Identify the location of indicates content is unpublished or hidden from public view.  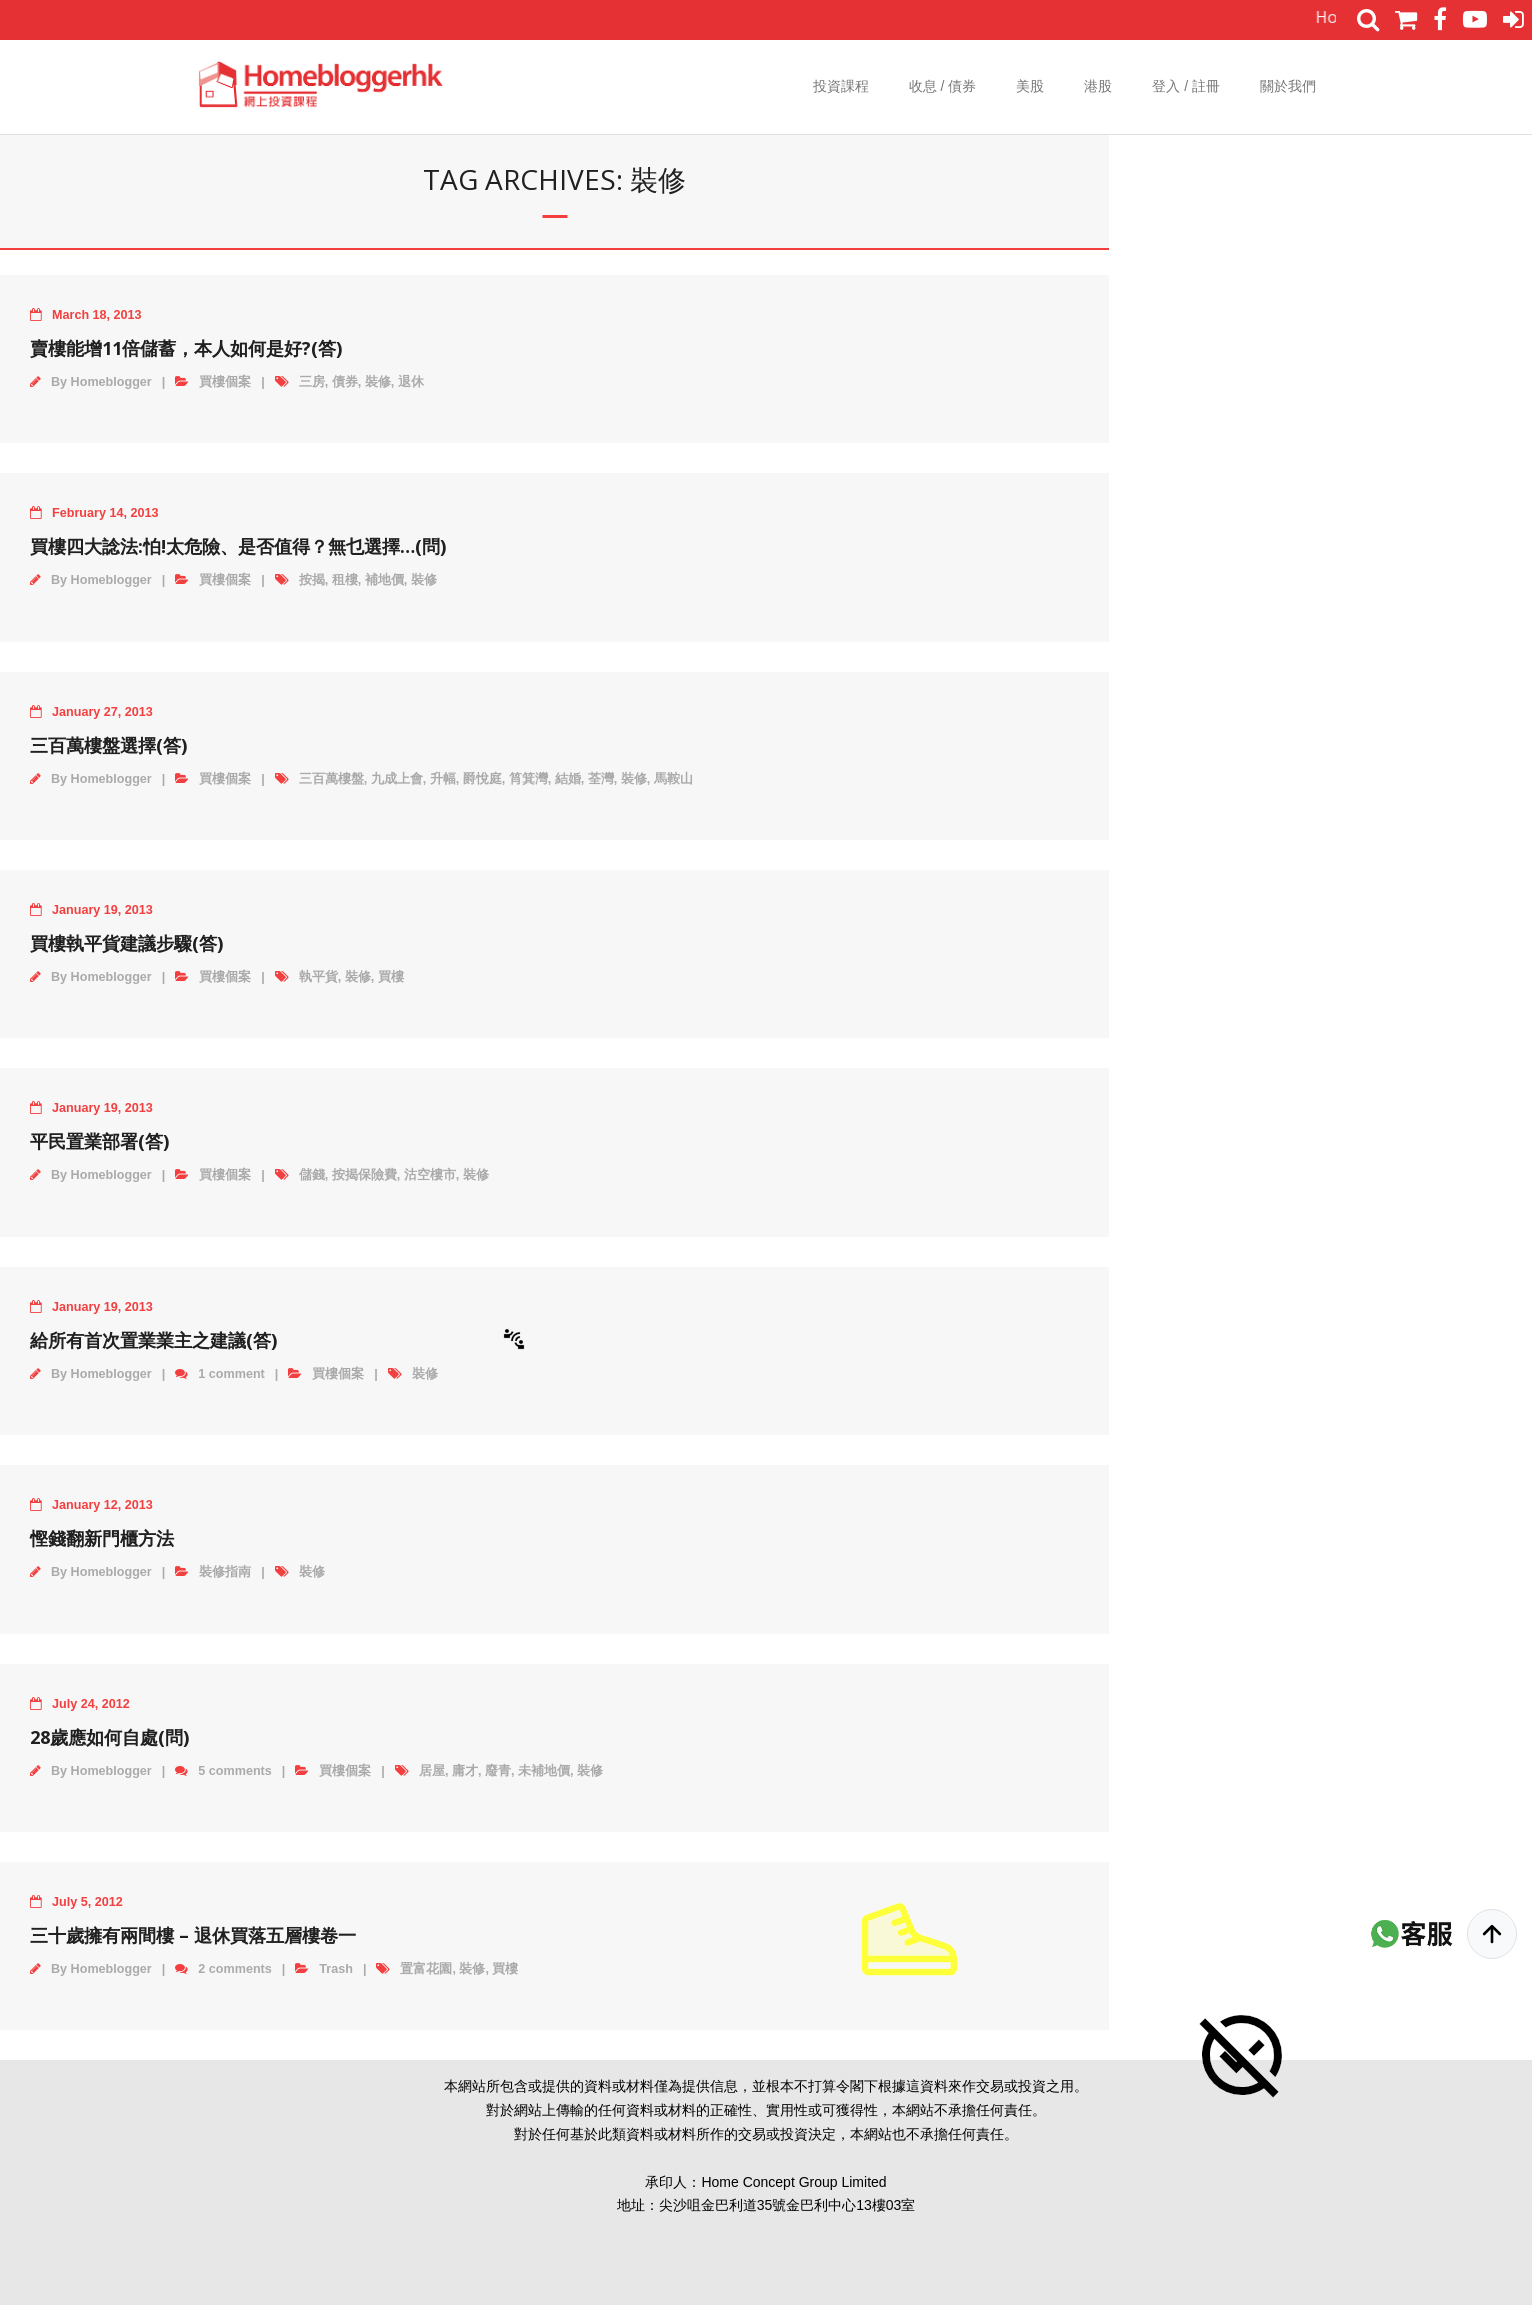
(1242, 2055).